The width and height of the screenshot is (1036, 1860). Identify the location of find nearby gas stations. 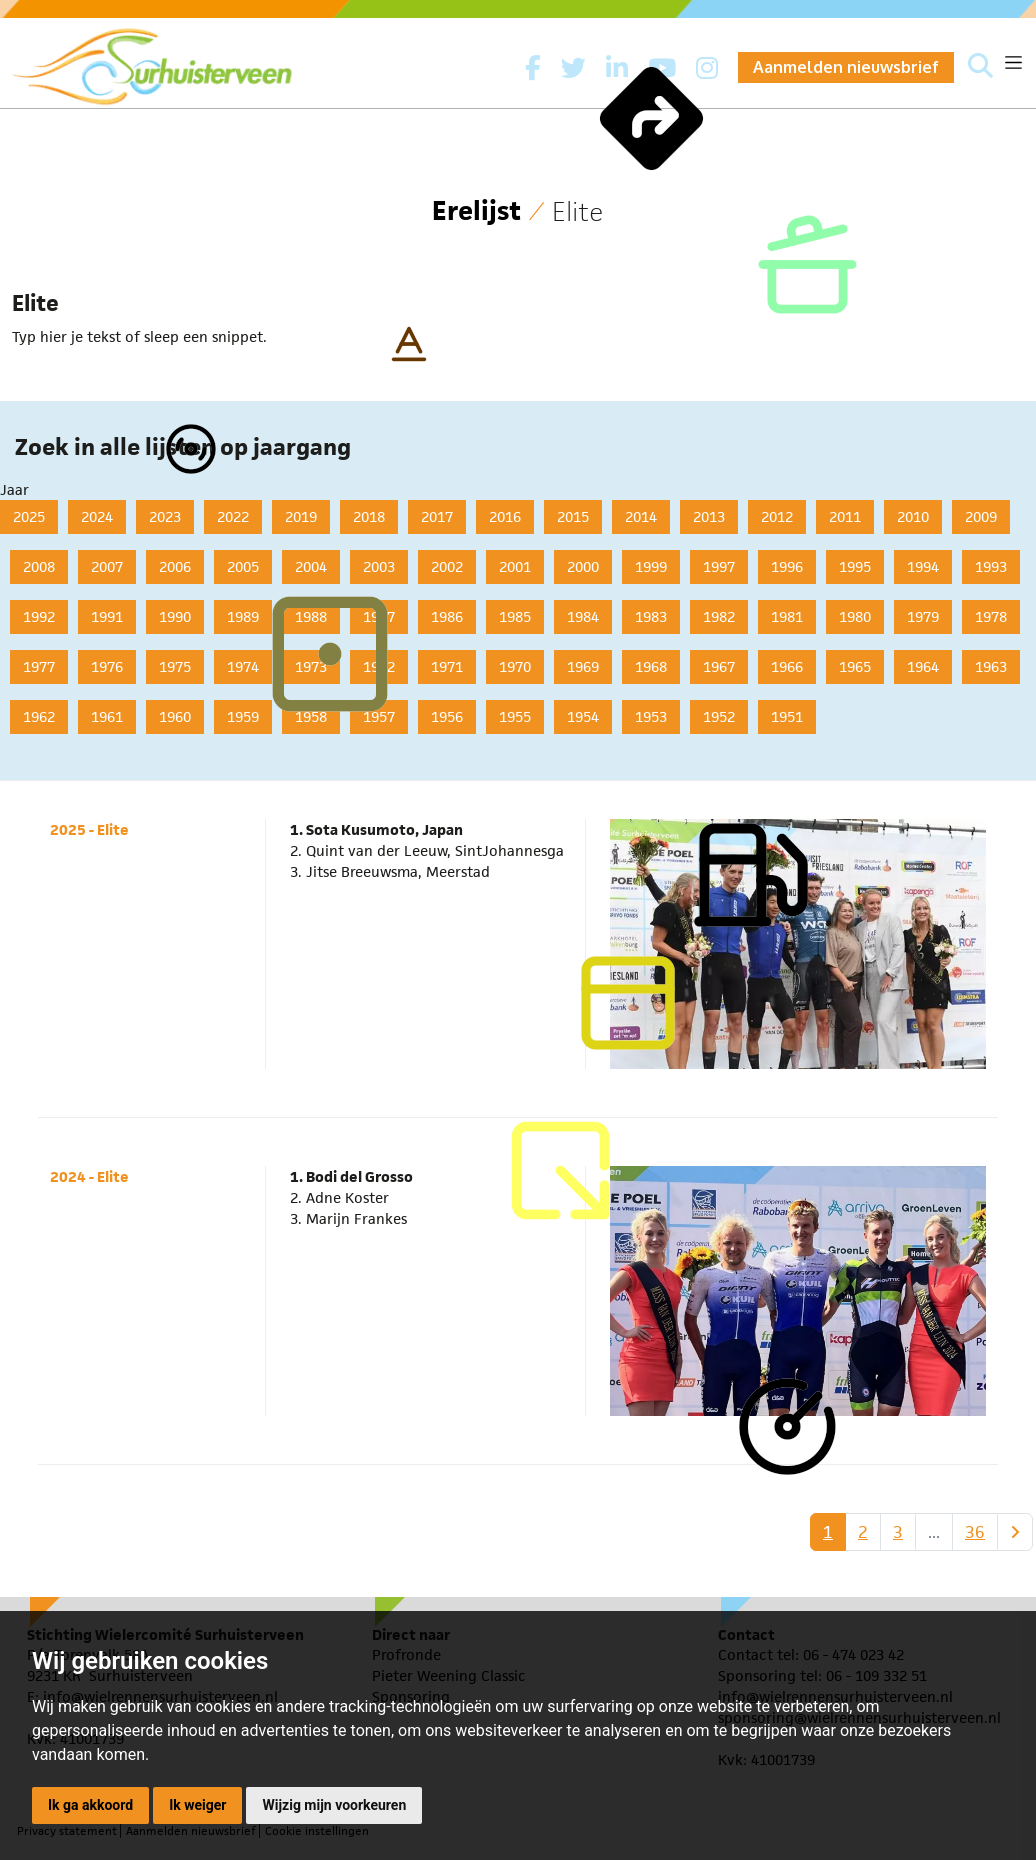
(751, 875).